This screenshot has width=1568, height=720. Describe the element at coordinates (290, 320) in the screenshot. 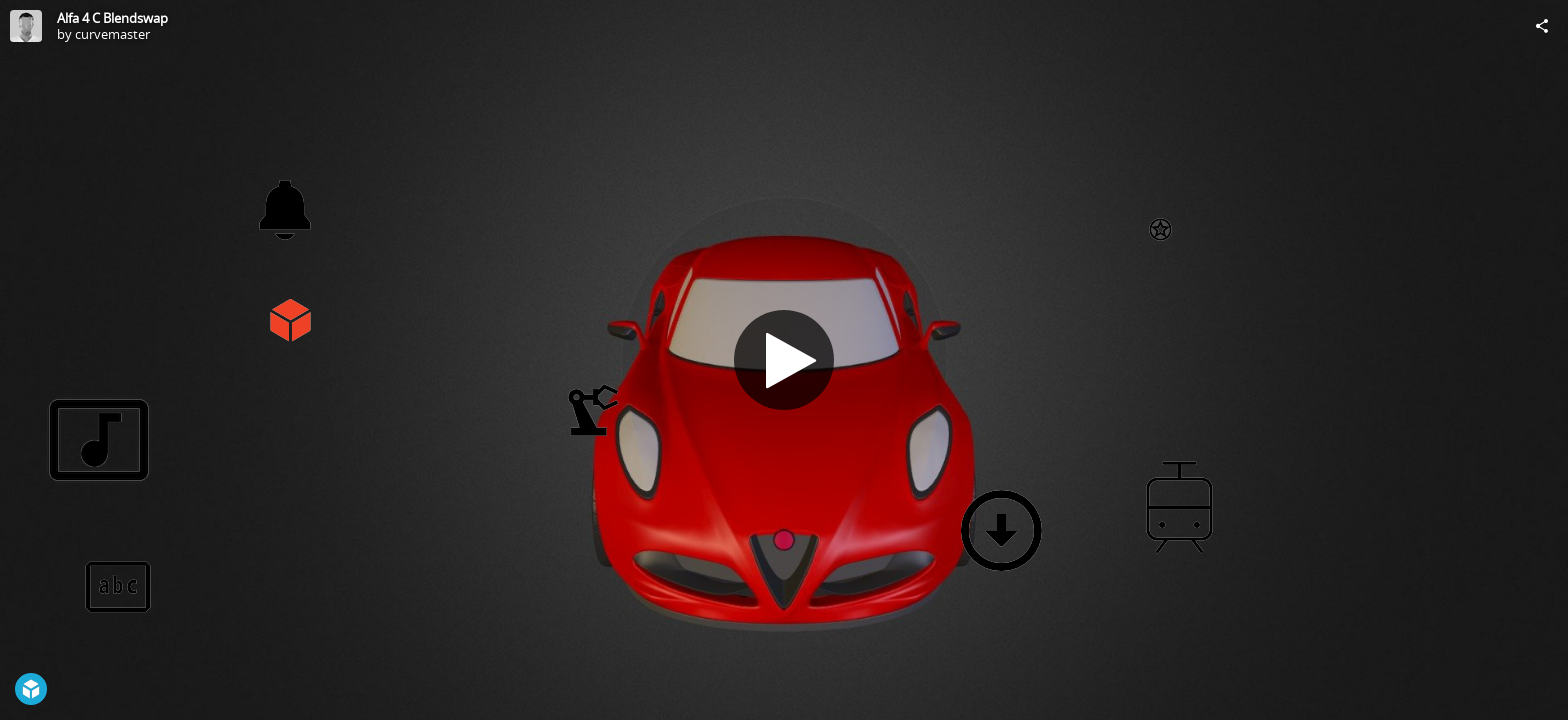

I see `view 3D model or object` at that location.